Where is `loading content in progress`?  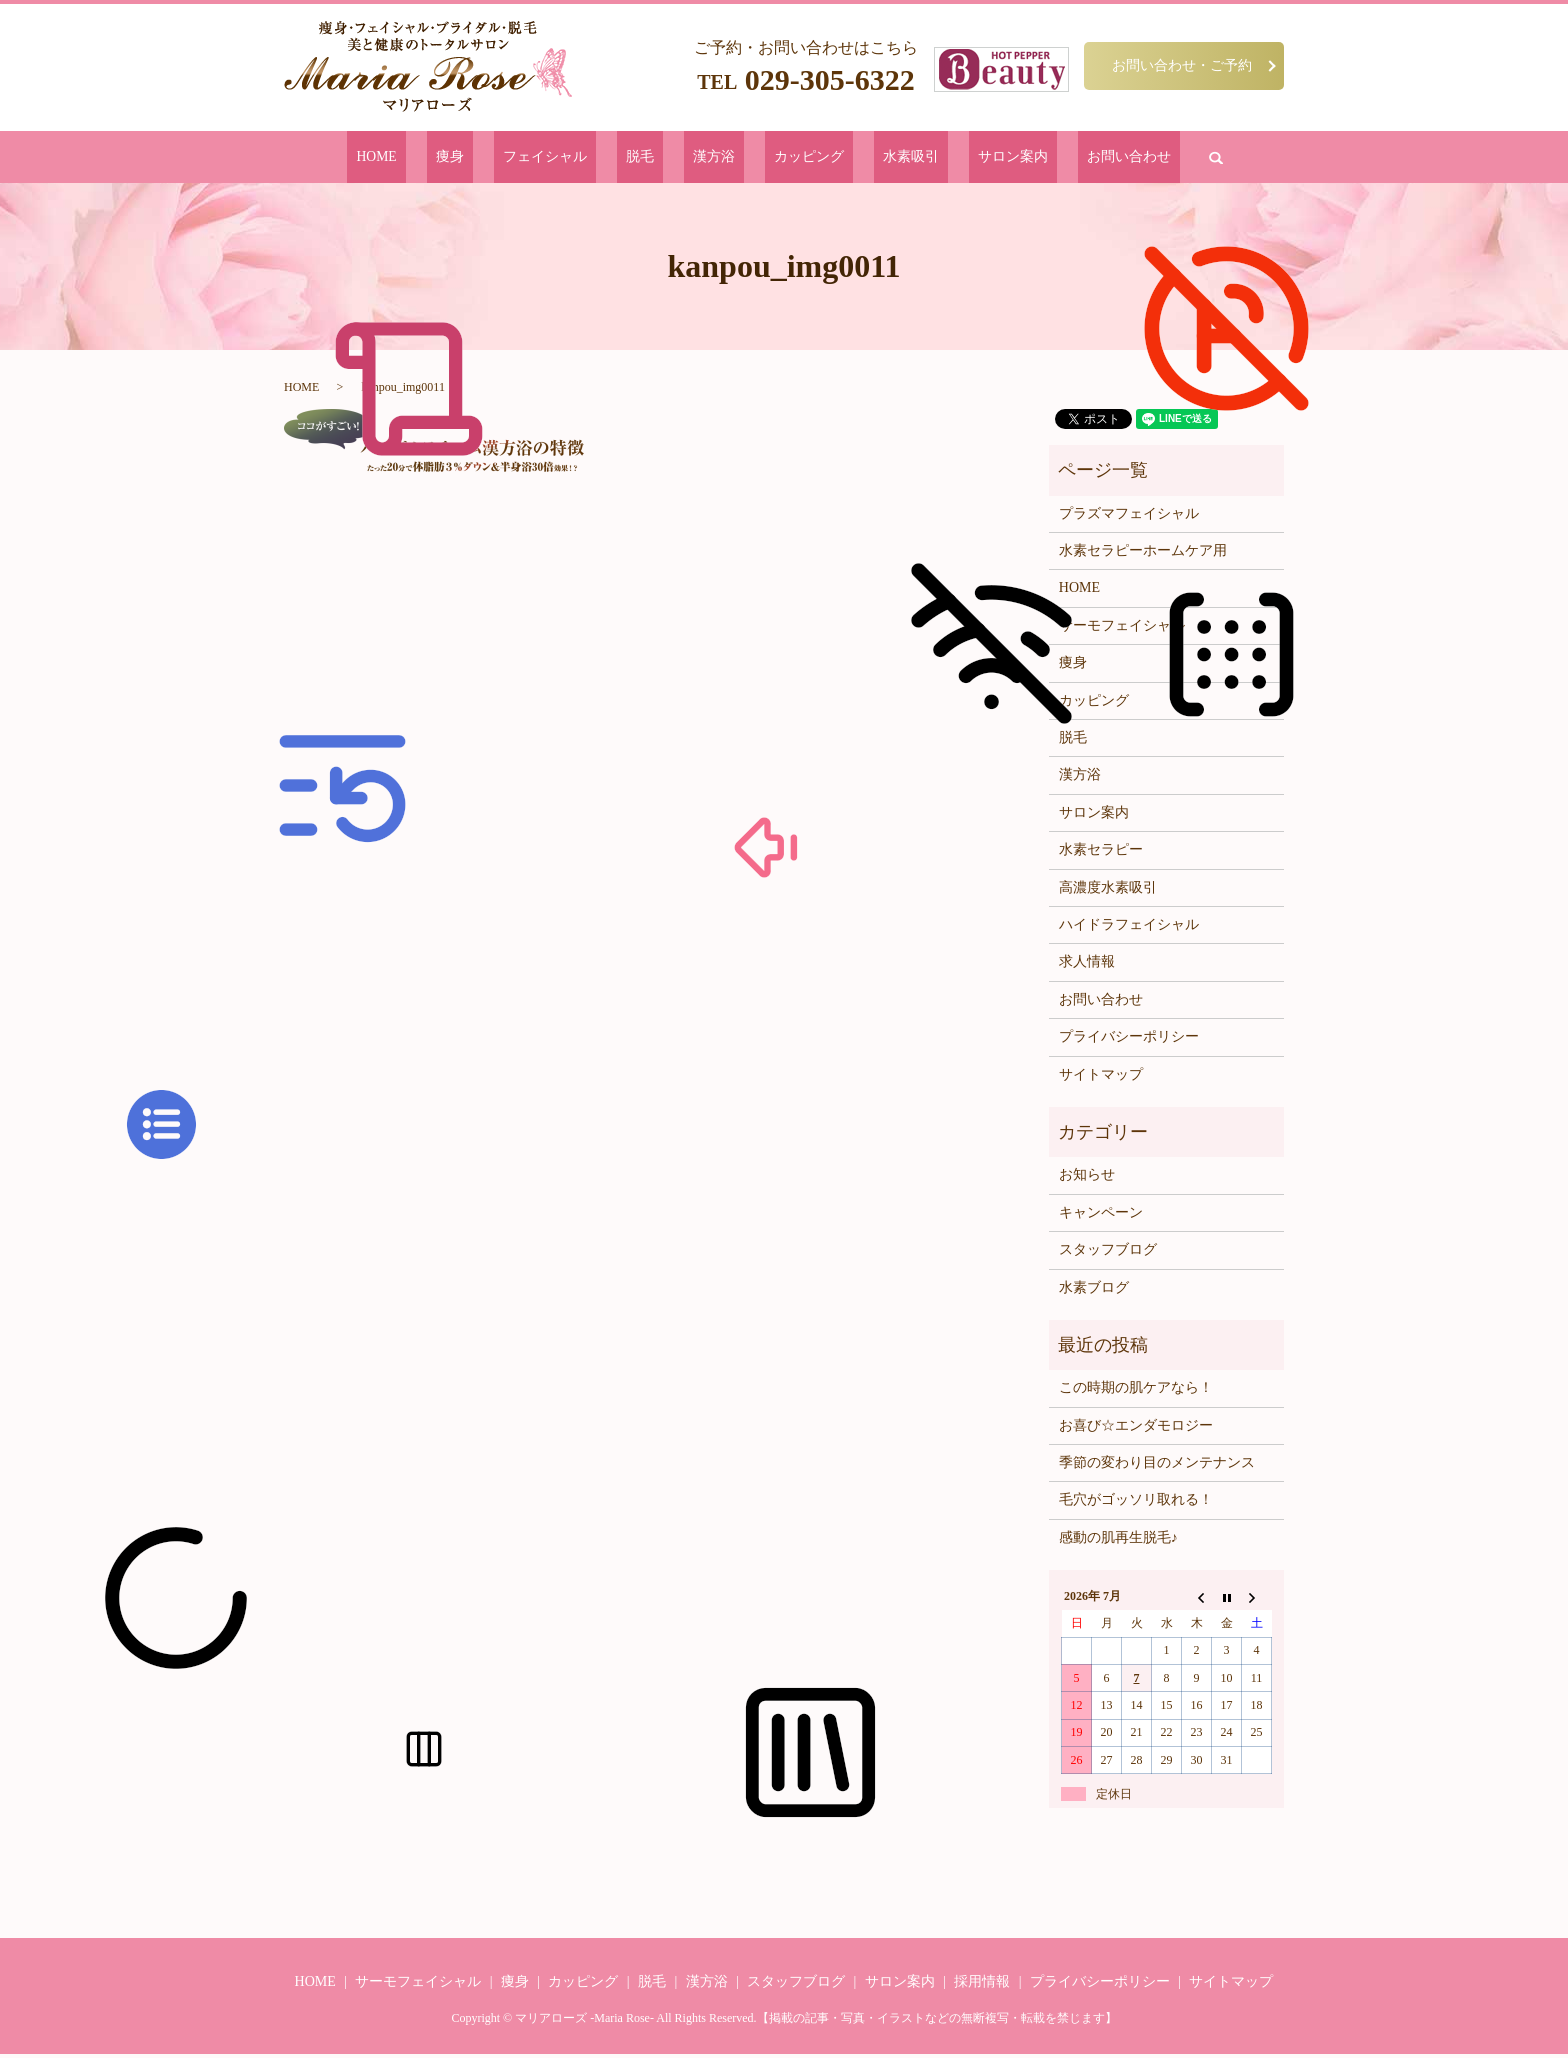
loading content in progress is located at coordinates (176, 1598).